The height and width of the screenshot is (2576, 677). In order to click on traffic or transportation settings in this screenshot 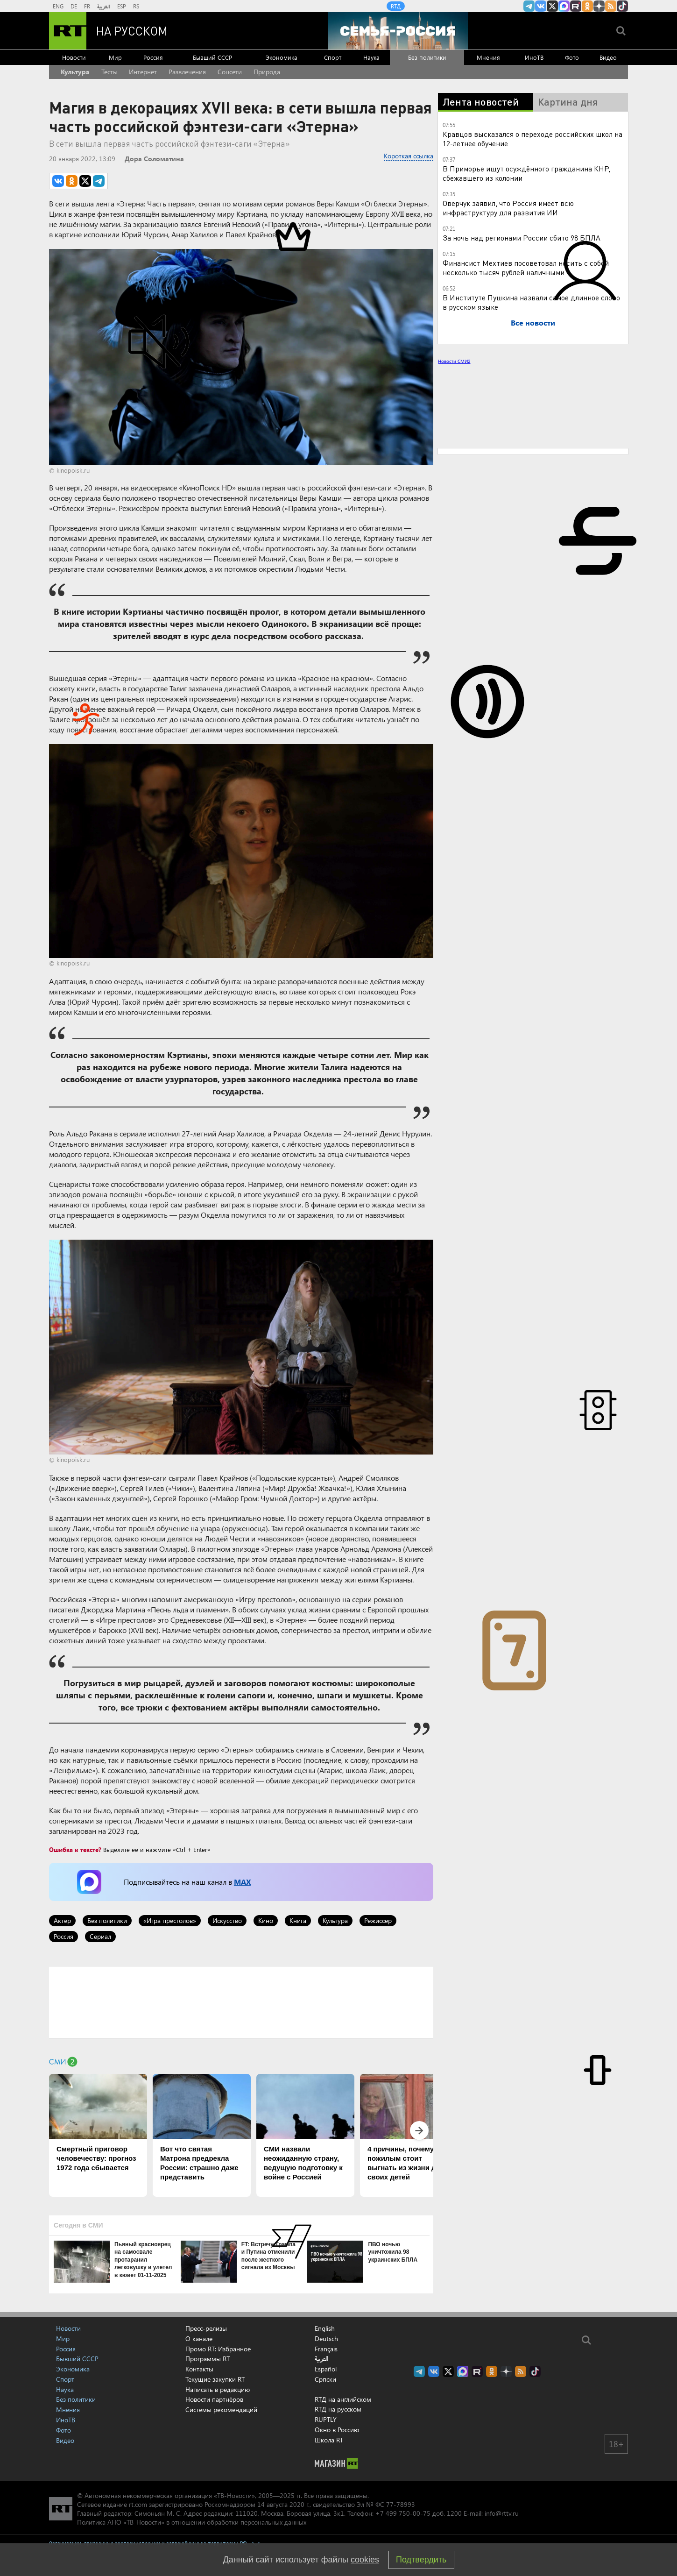, I will do `click(598, 1410)`.